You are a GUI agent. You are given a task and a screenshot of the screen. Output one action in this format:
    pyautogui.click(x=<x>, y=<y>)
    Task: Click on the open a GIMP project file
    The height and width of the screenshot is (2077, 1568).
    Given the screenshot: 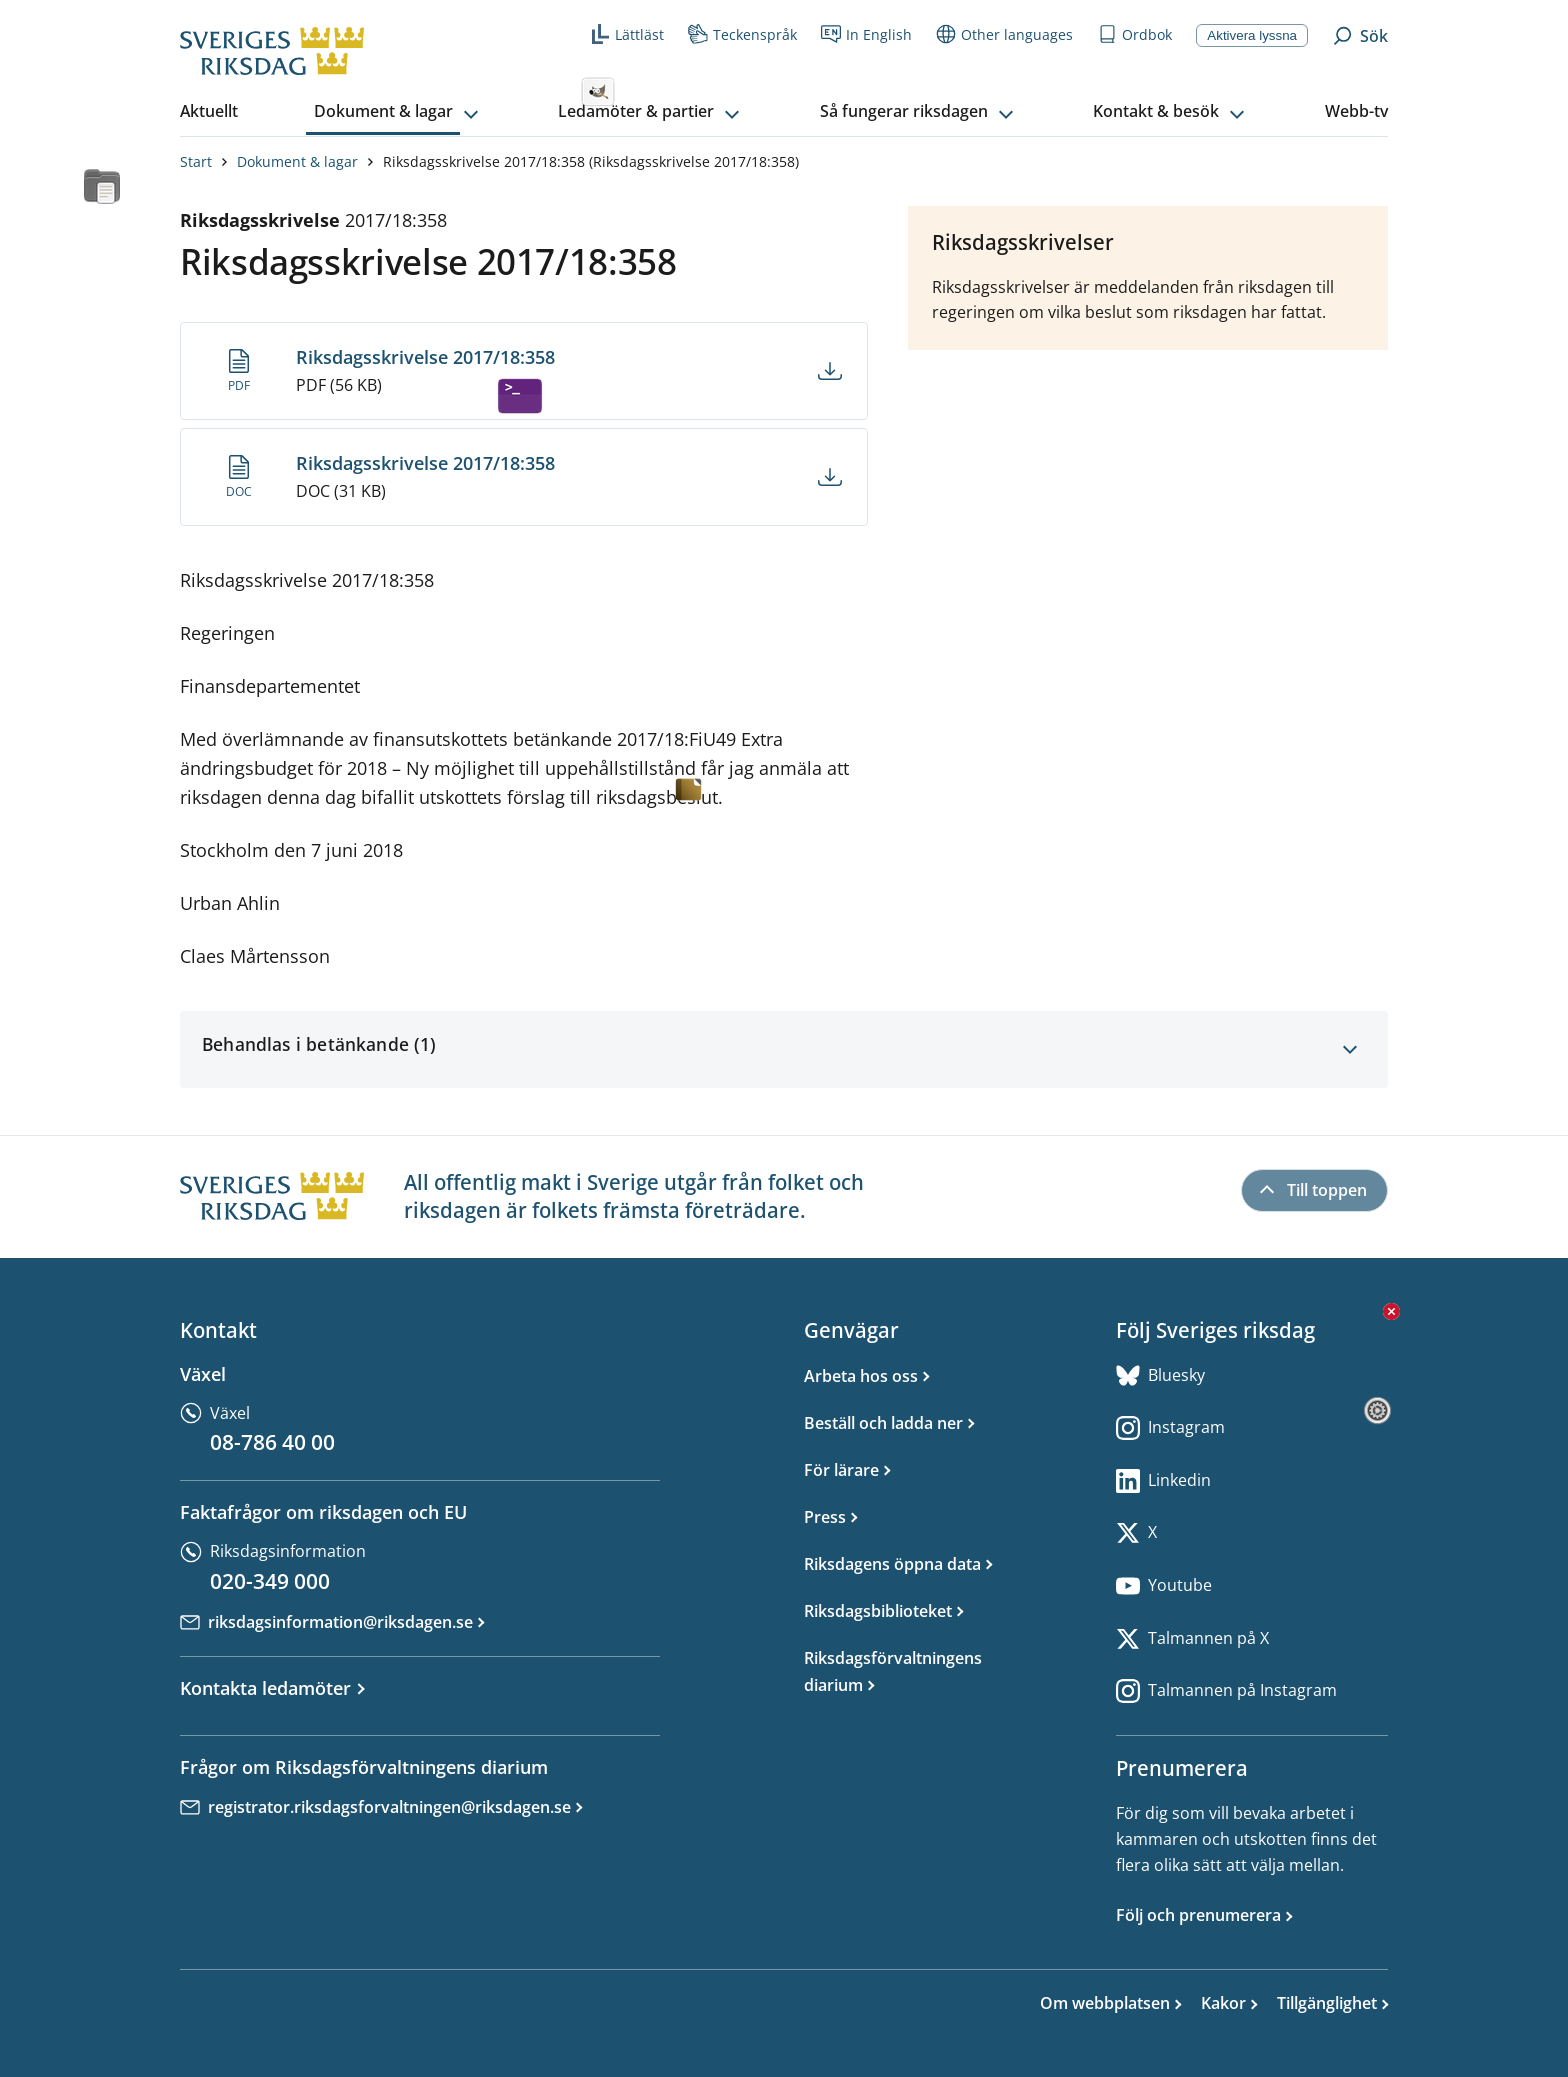 What is the action you would take?
    pyautogui.click(x=598, y=91)
    